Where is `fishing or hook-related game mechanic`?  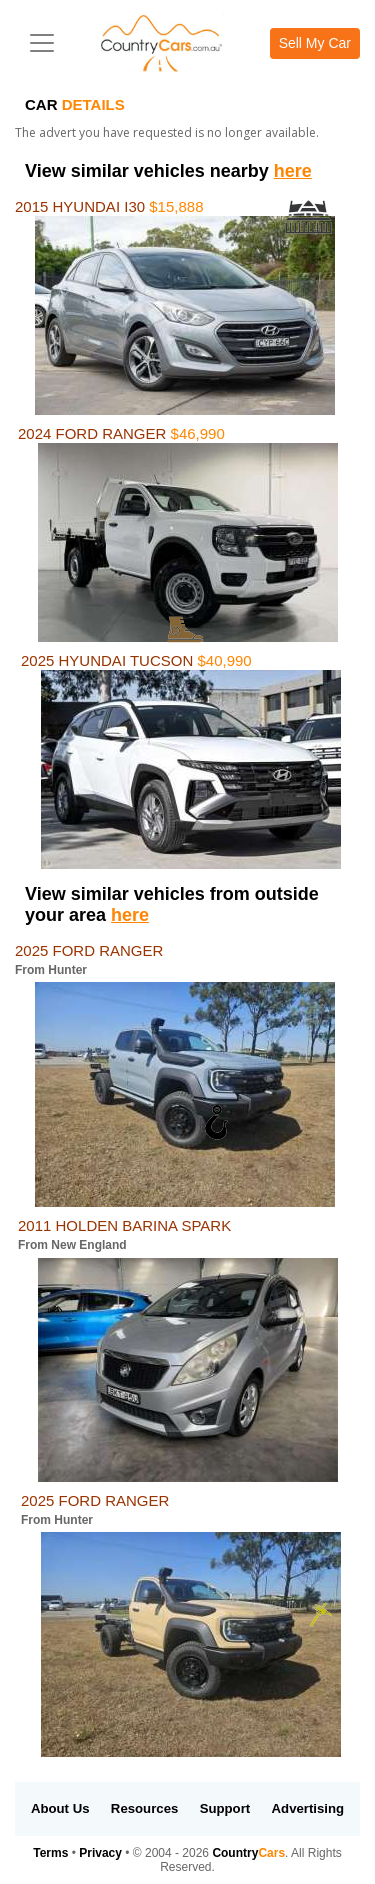
fishing or hook-related game mechanic is located at coordinates (216, 1122).